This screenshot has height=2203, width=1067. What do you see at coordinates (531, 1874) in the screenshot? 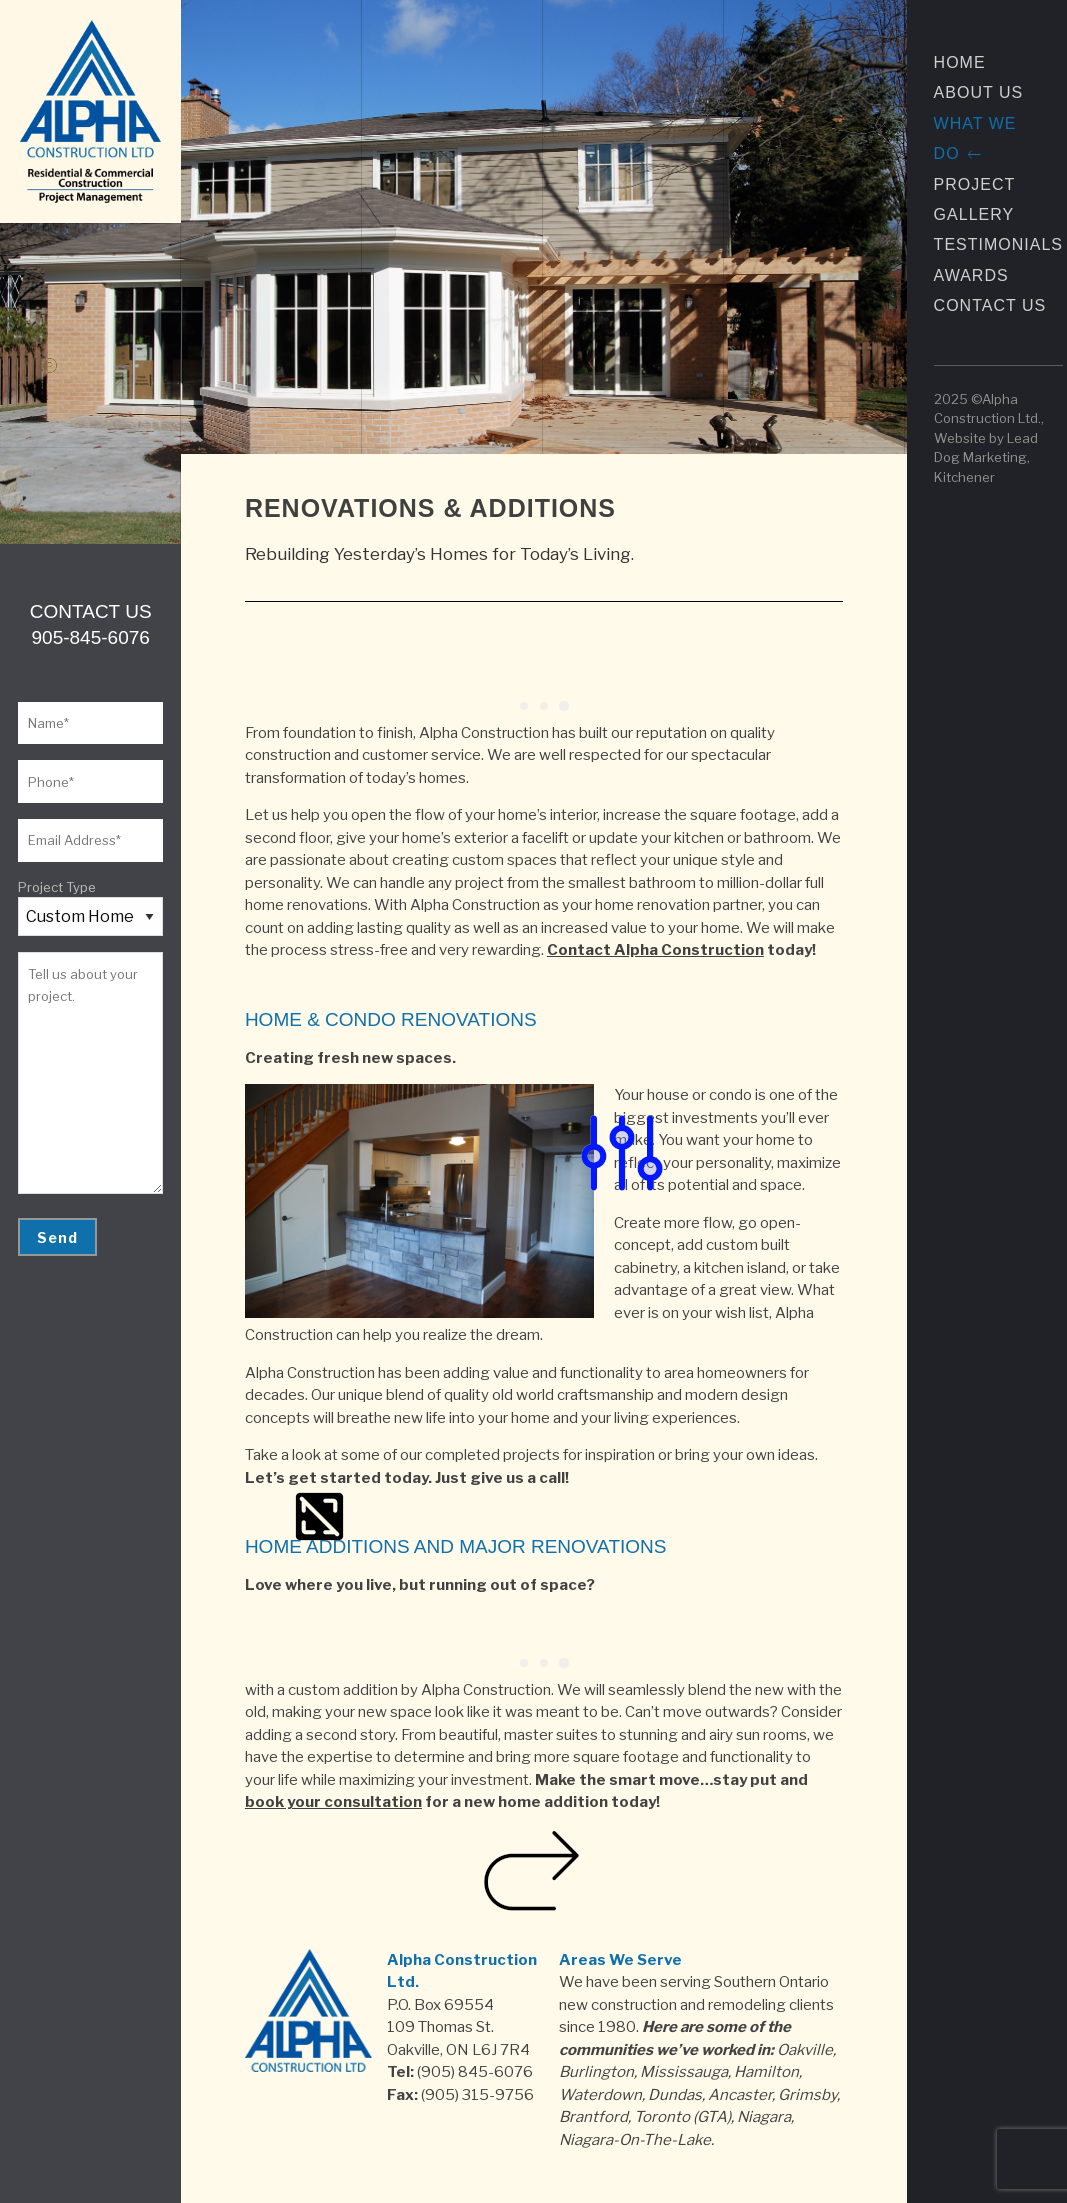
I see `redo or repeat last action` at bounding box center [531, 1874].